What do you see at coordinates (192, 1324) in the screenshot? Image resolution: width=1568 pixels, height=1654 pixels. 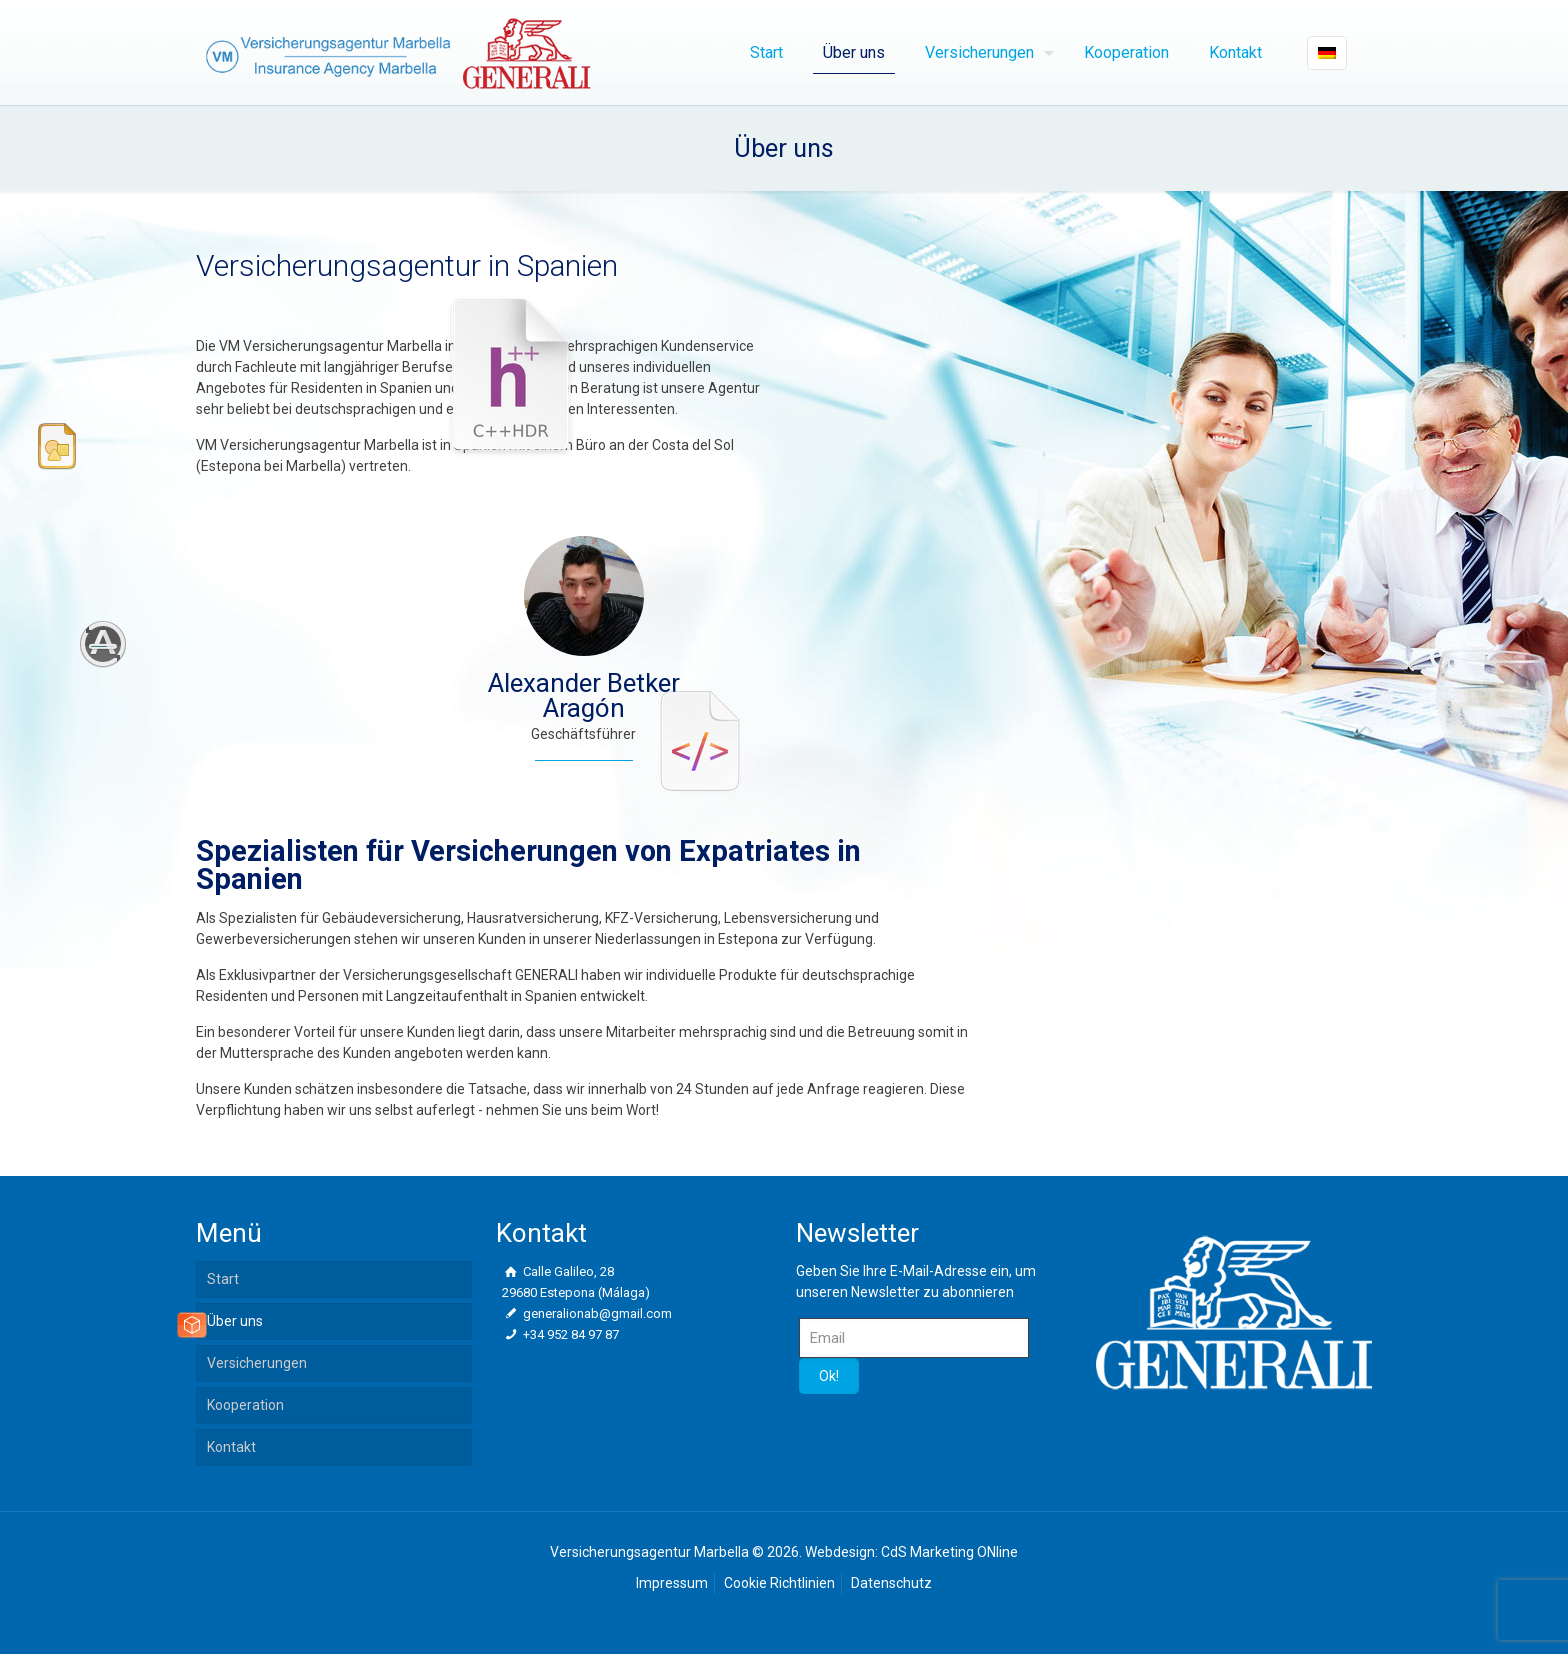 I see `open a 3D model file in OBJ format` at bounding box center [192, 1324].